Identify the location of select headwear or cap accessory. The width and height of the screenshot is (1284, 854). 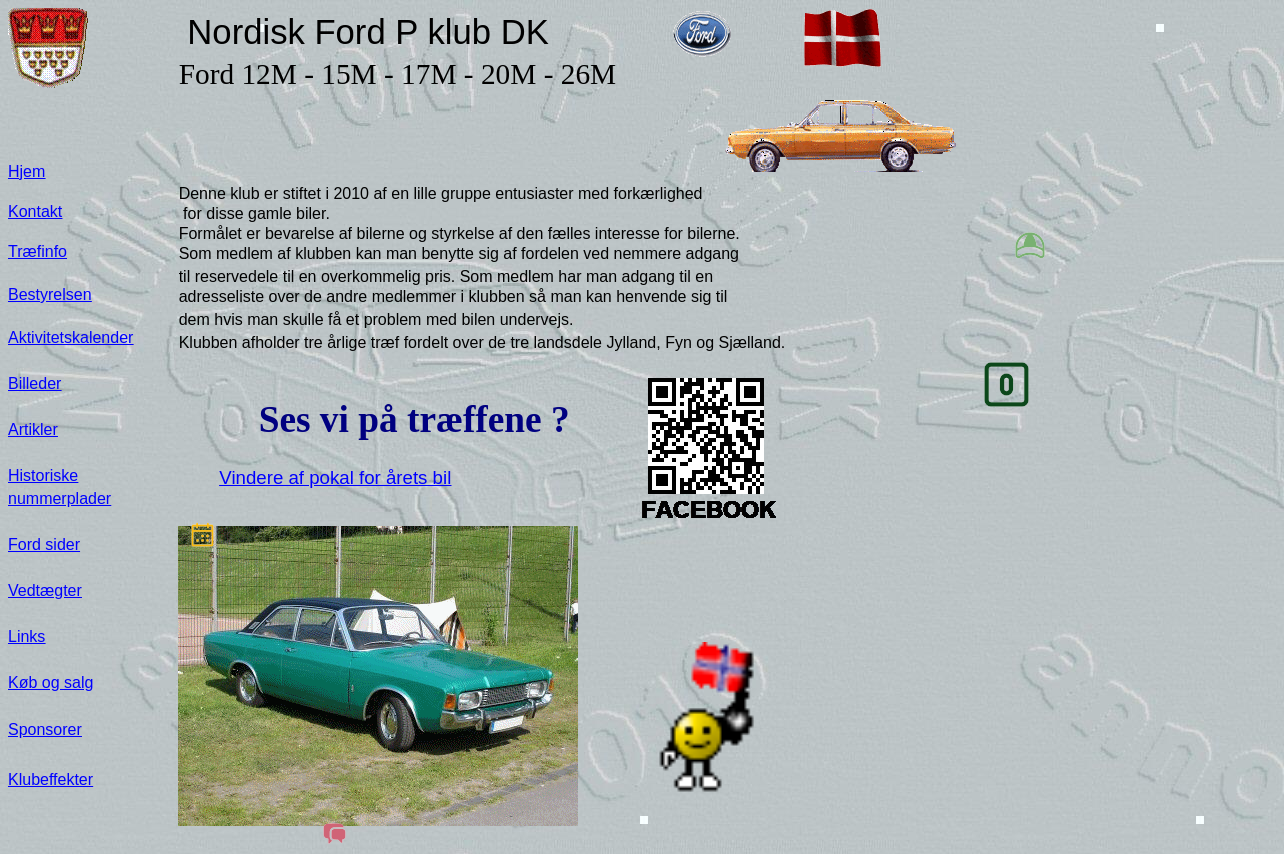
(1030, 247).